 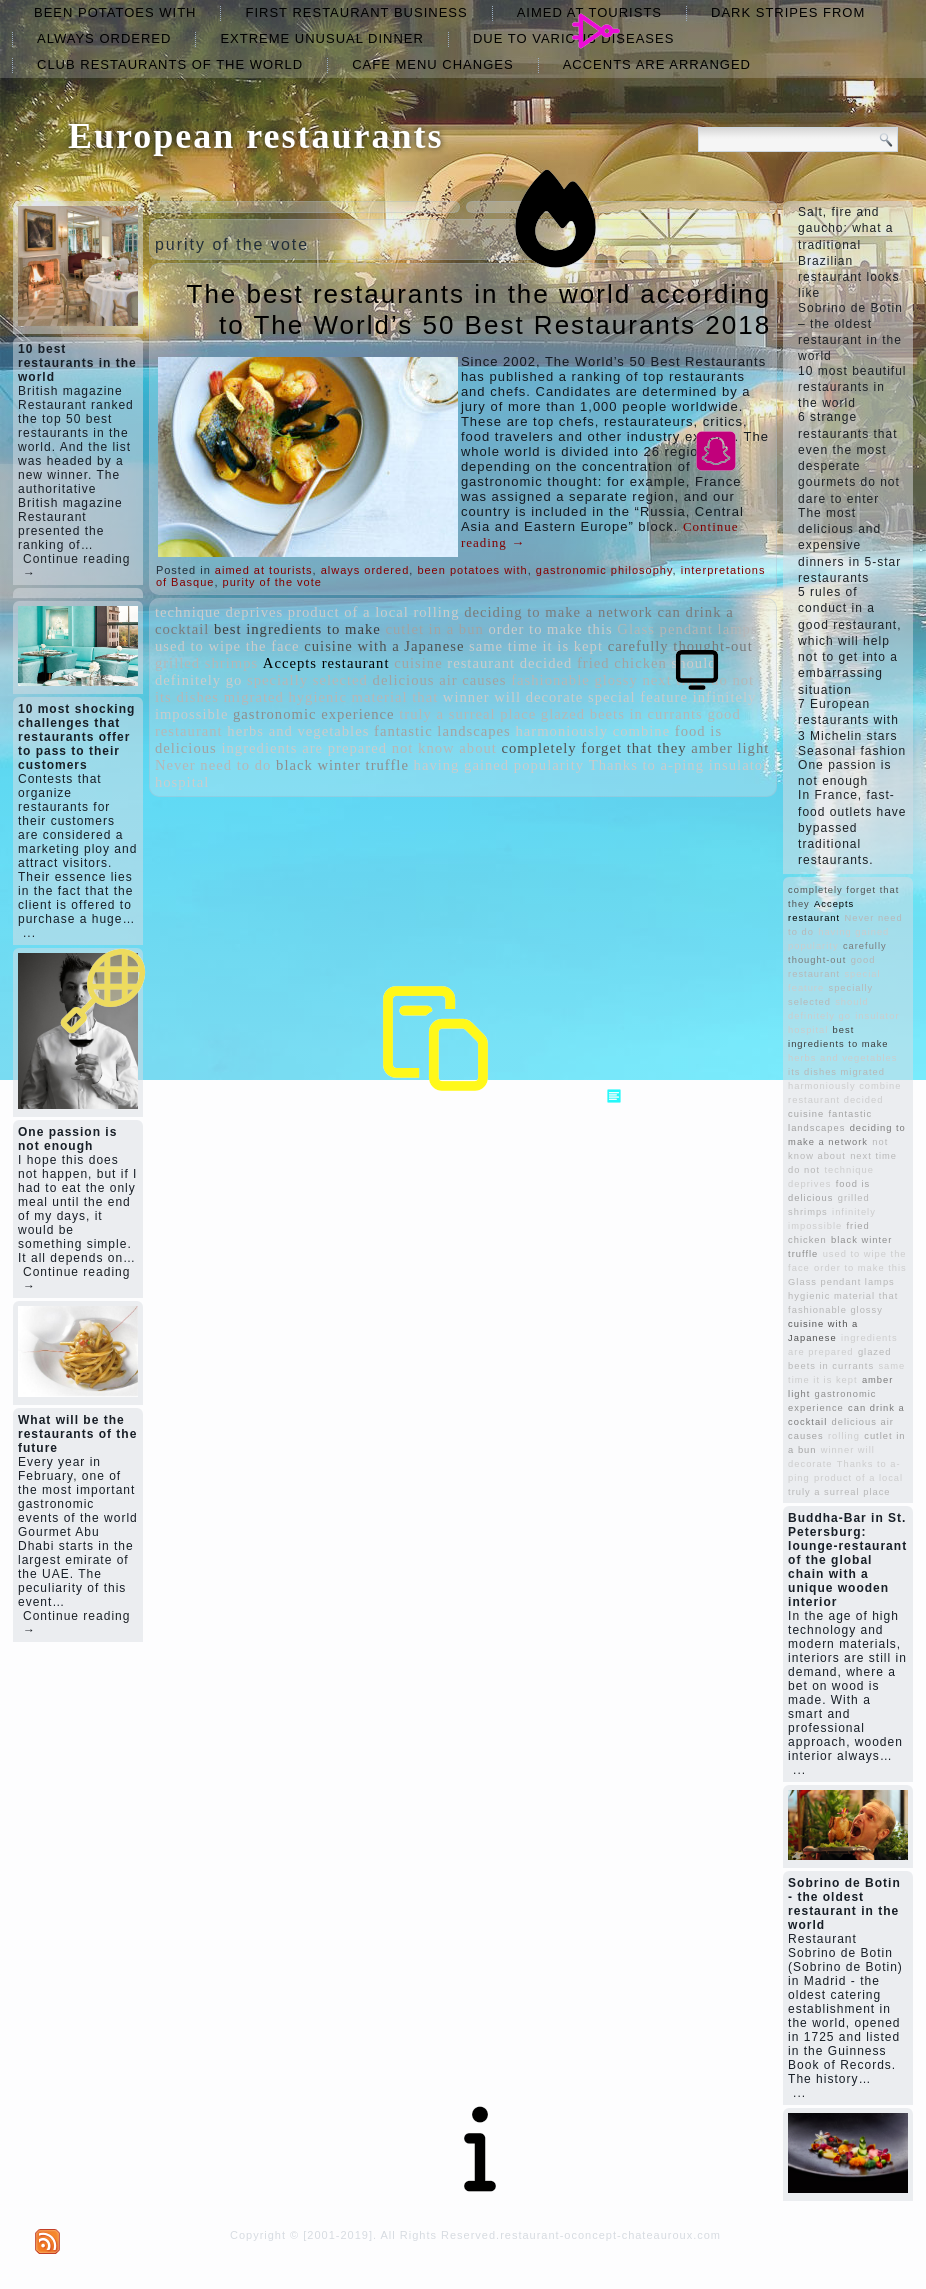 What do you see at coordinates (697, 668) in the screenshot?
I see `view display settings` at bounding box center [697, 668].